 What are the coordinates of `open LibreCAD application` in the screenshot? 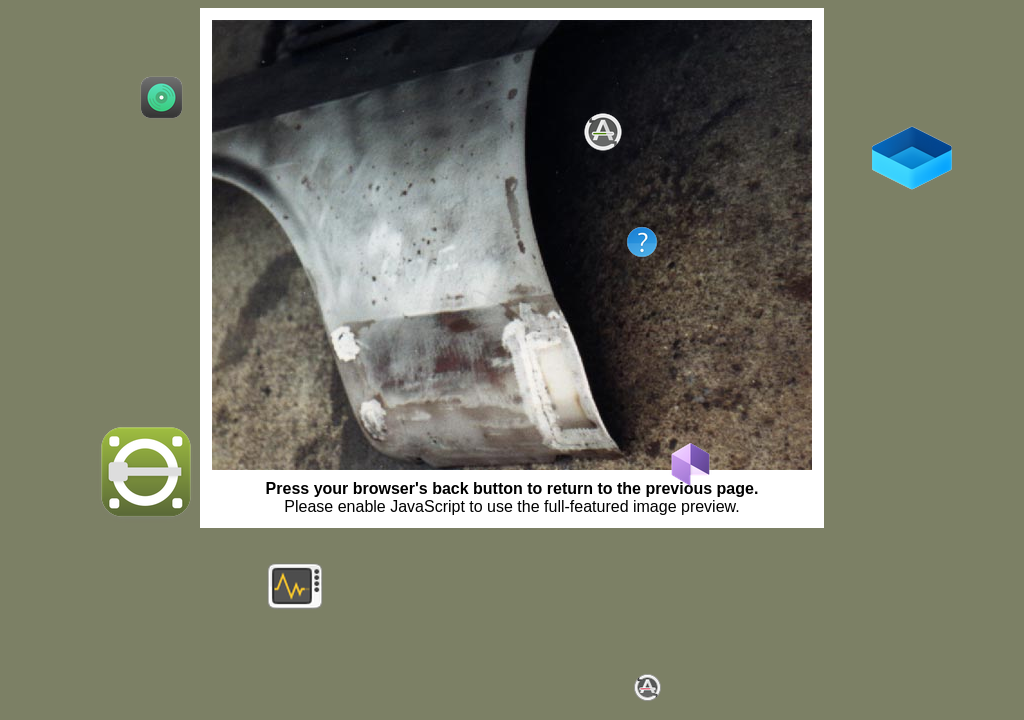 It's located at (146, 472).